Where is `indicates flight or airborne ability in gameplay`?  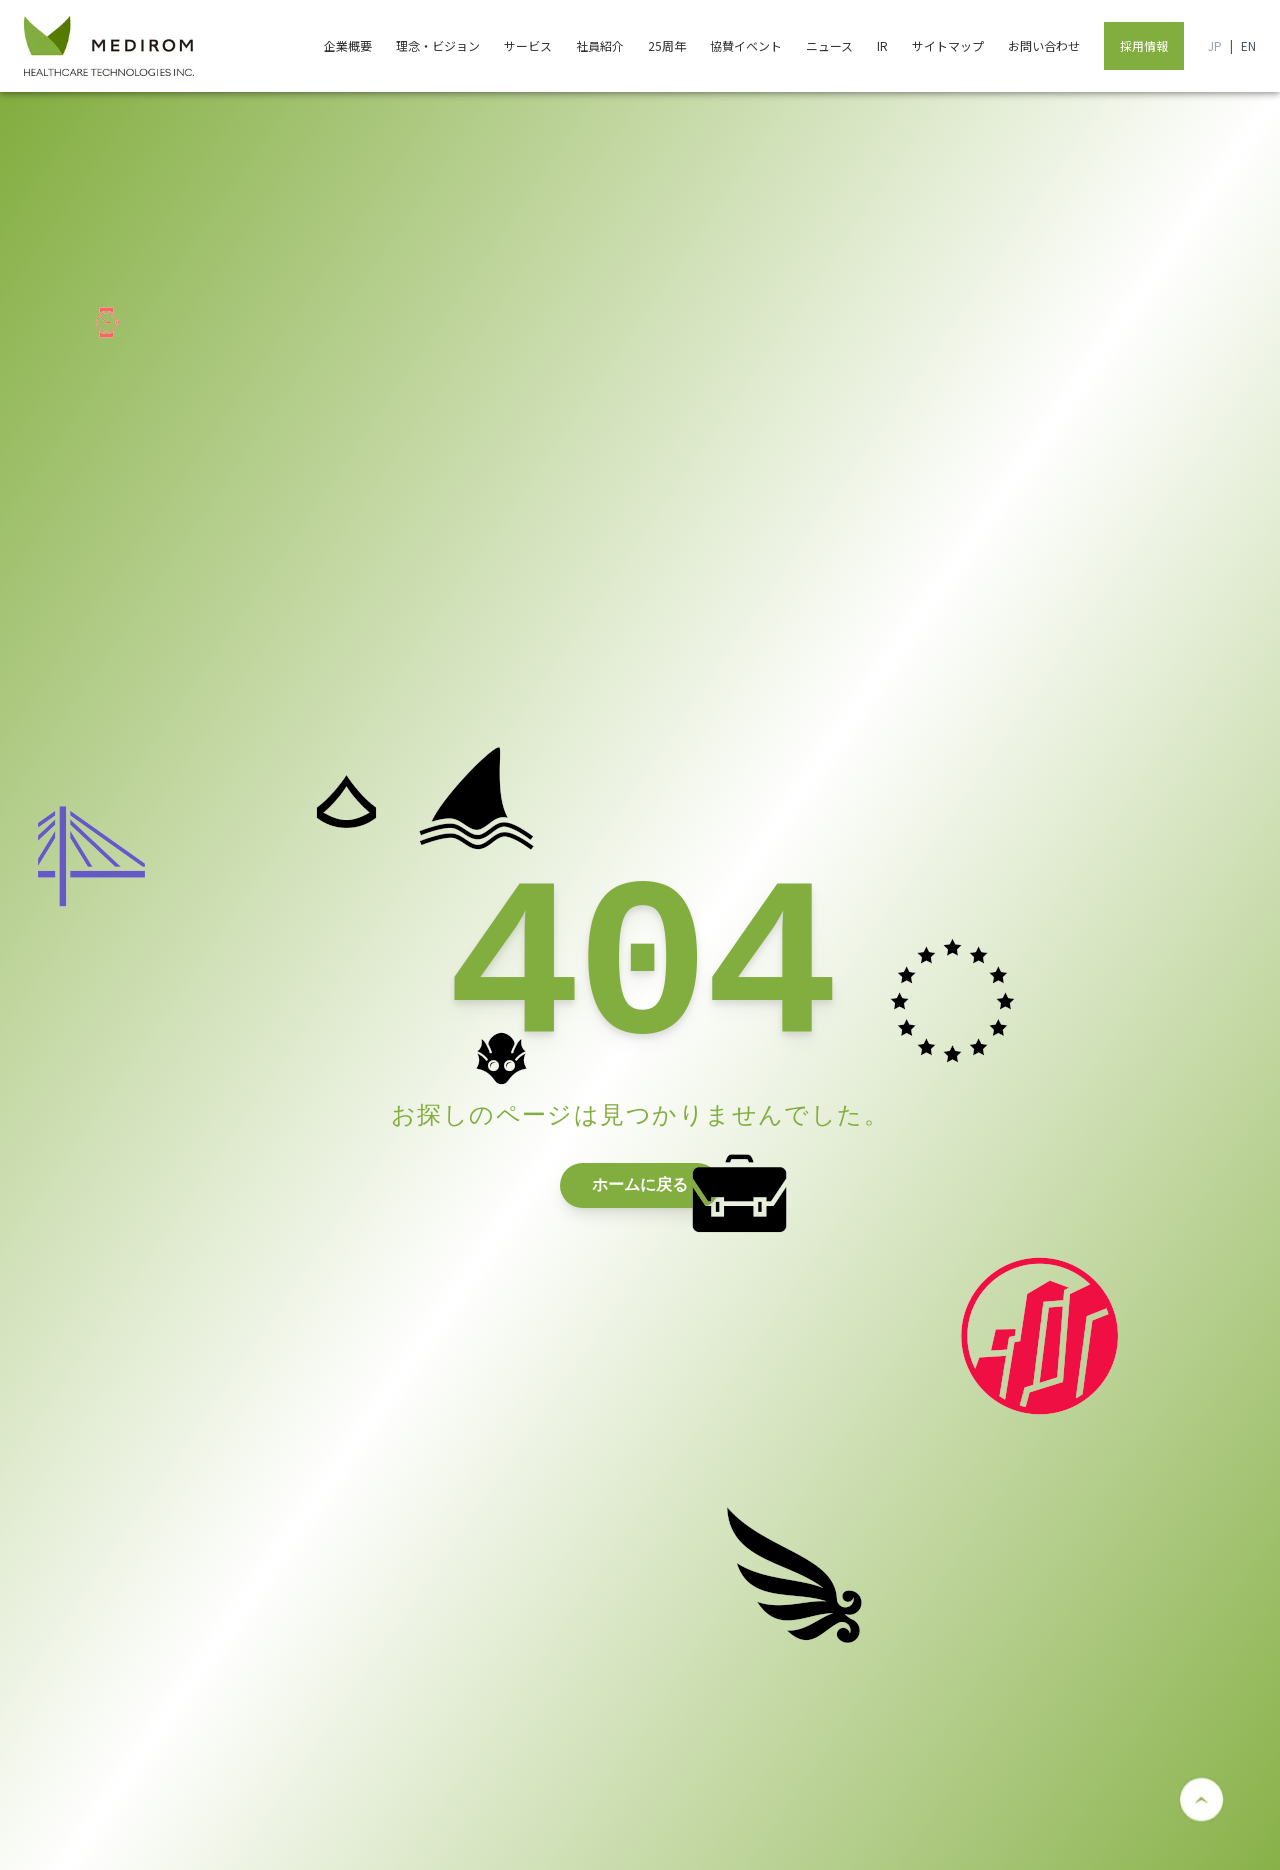 indicates flight or airborne ability in gameplay is located at coordinates (793, 1575).